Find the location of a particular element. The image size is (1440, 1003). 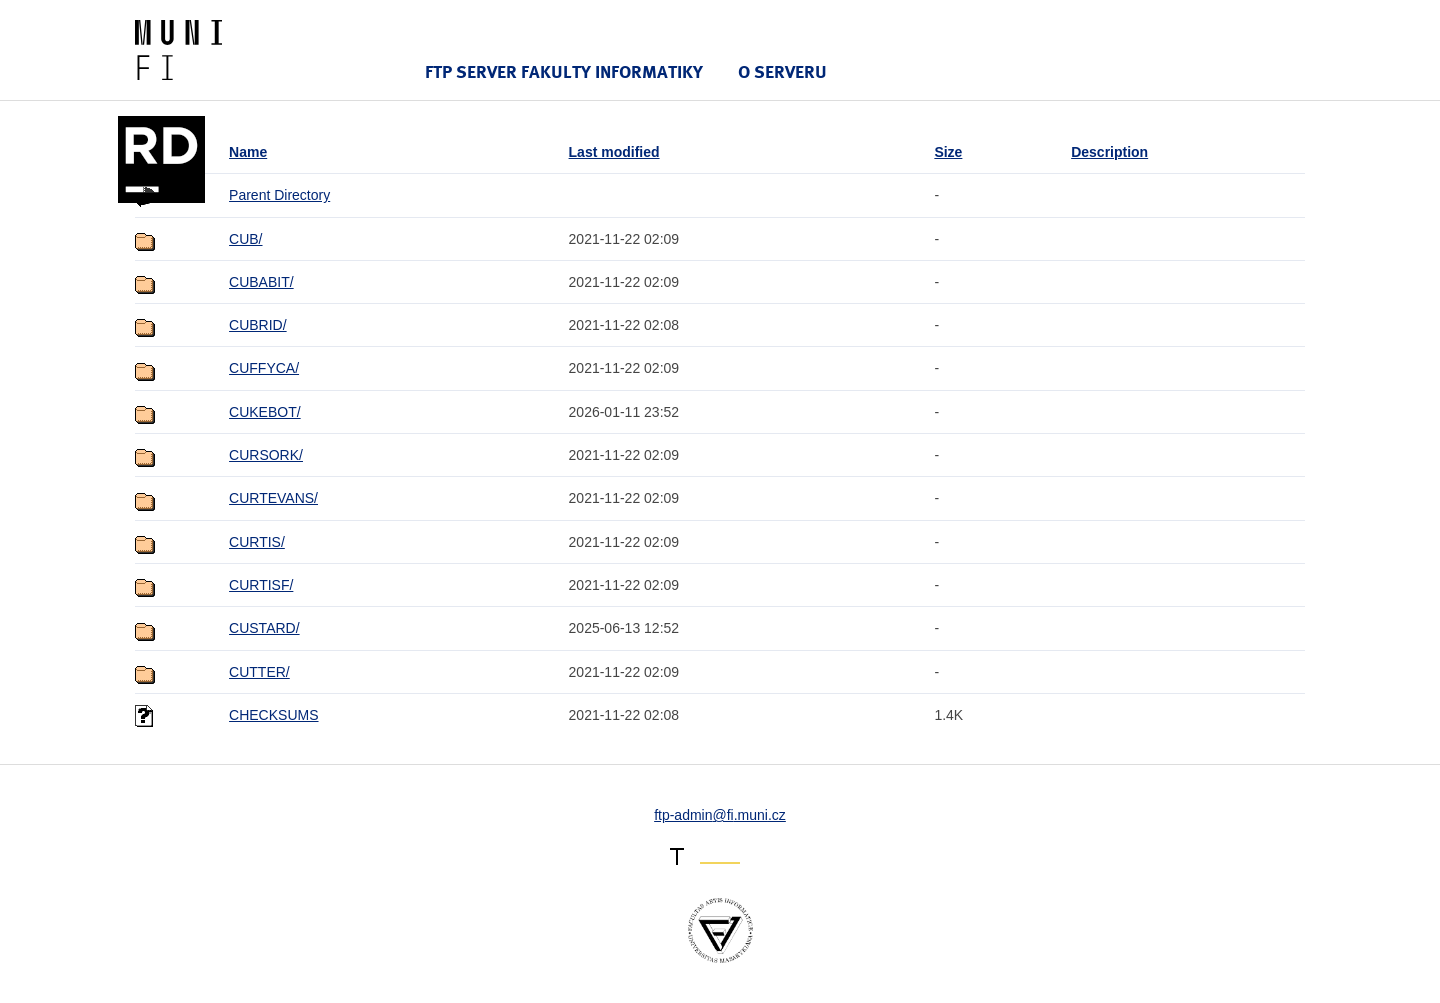

insert or edit text is located at coordinates (677, 856).